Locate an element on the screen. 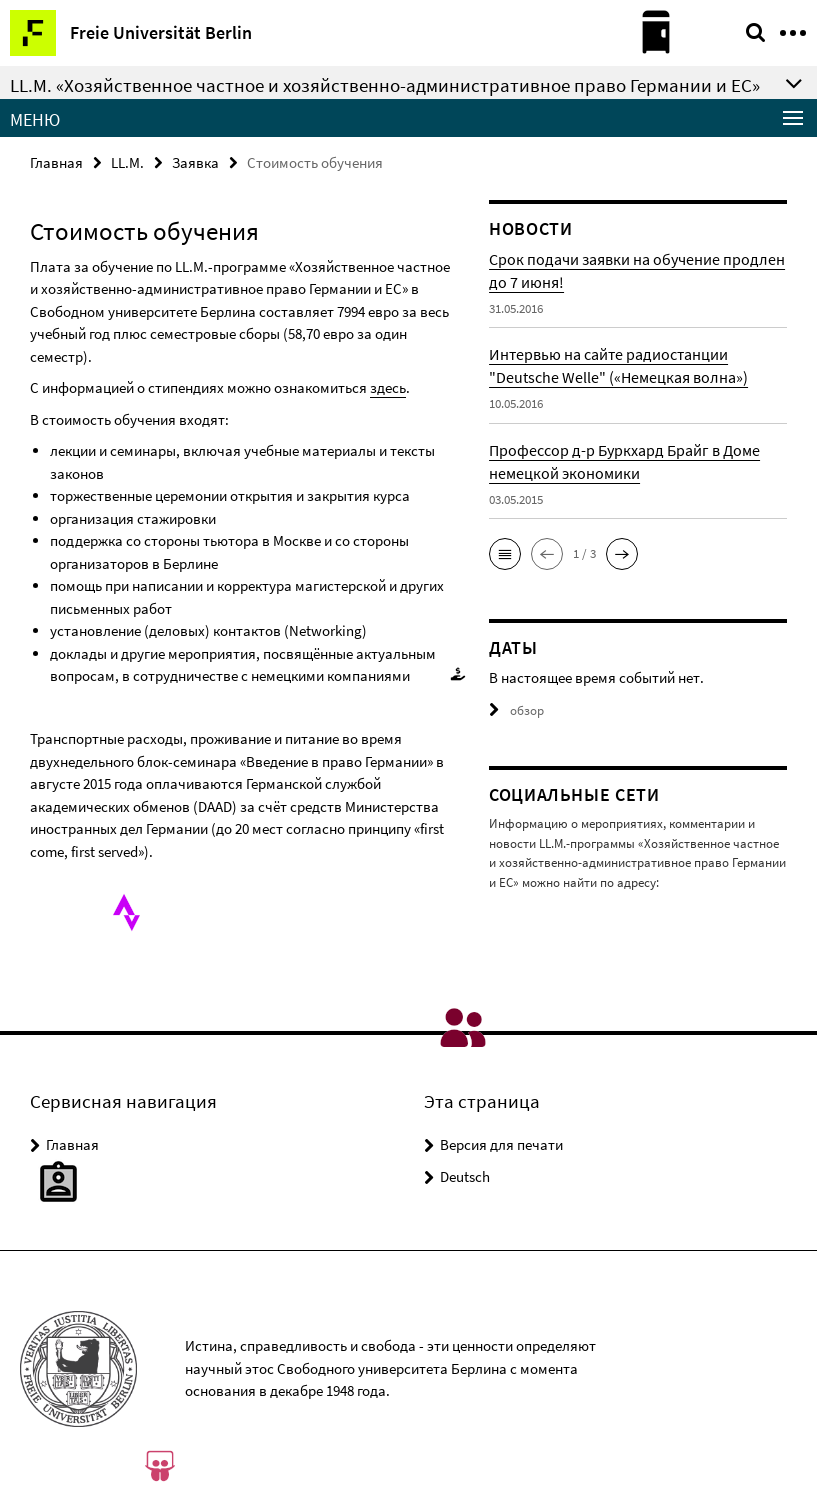 The width and height of the screenshot is (817, 1487). open the Strava app is located at coordinates (126, 912).